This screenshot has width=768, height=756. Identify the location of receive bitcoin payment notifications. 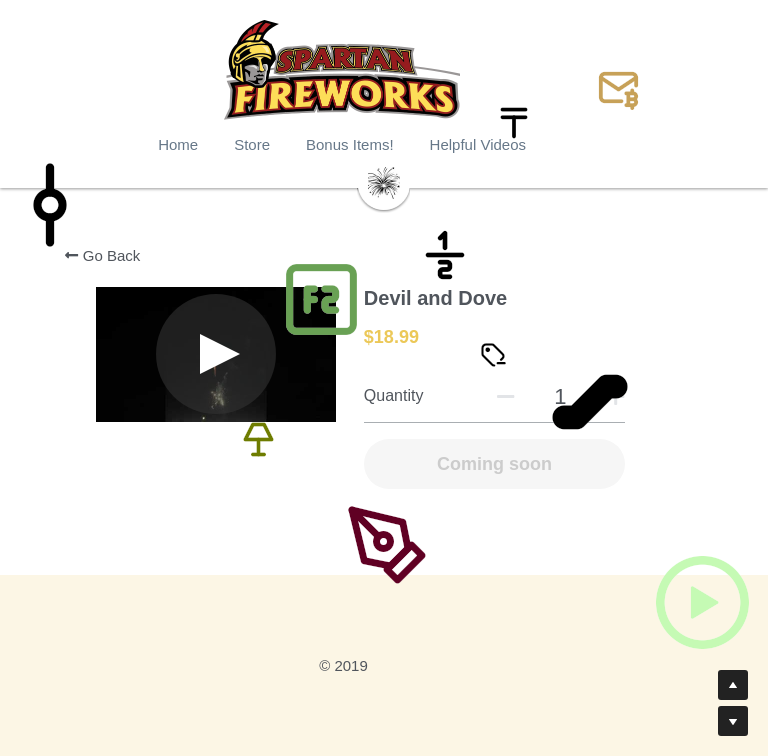
(618, 87).